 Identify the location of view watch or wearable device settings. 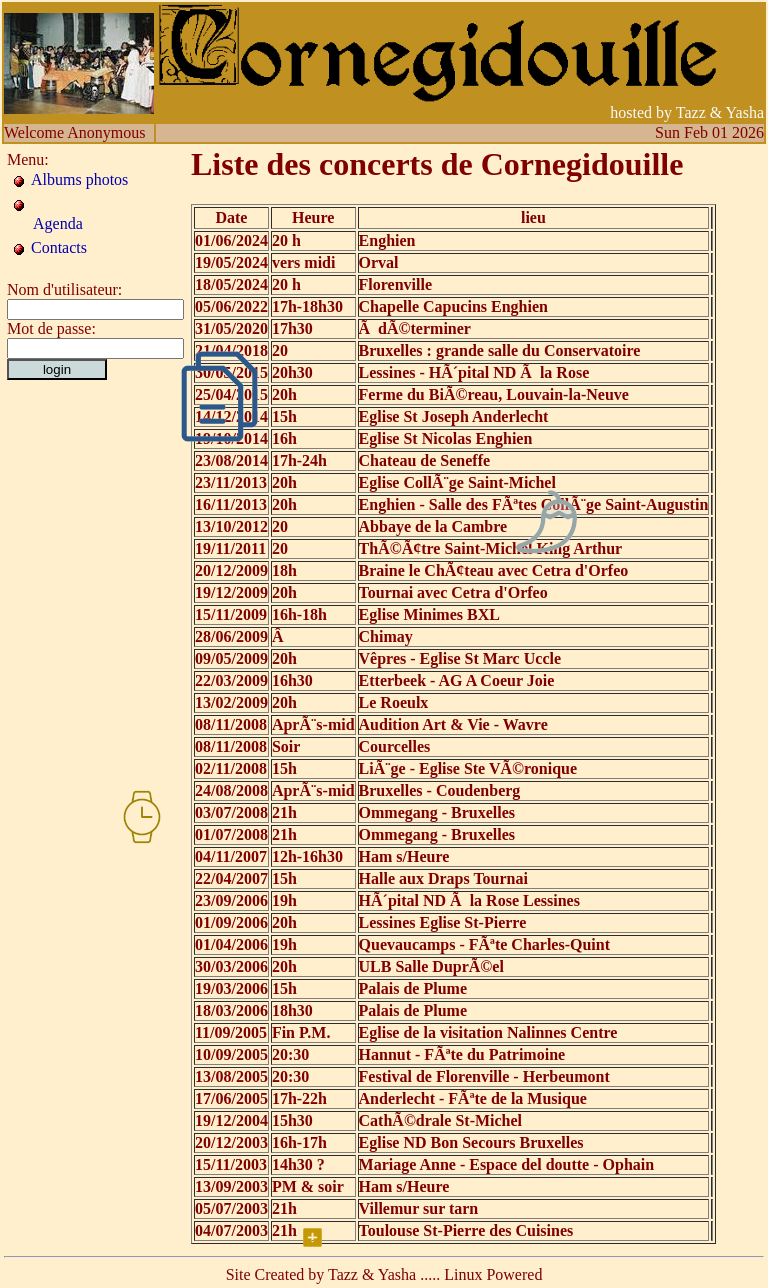
(142, 817).